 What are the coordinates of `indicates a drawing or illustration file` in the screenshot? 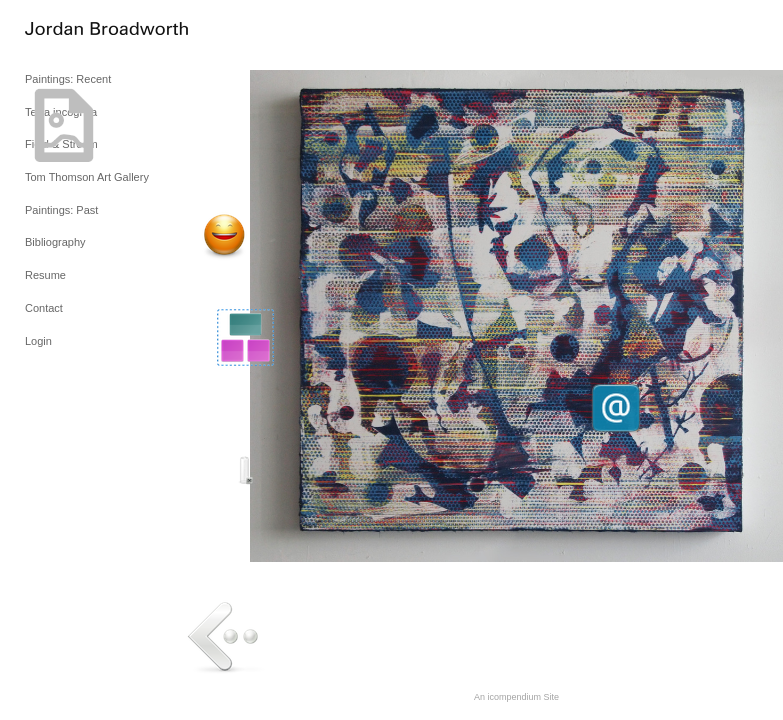 It's located at (64, 123).